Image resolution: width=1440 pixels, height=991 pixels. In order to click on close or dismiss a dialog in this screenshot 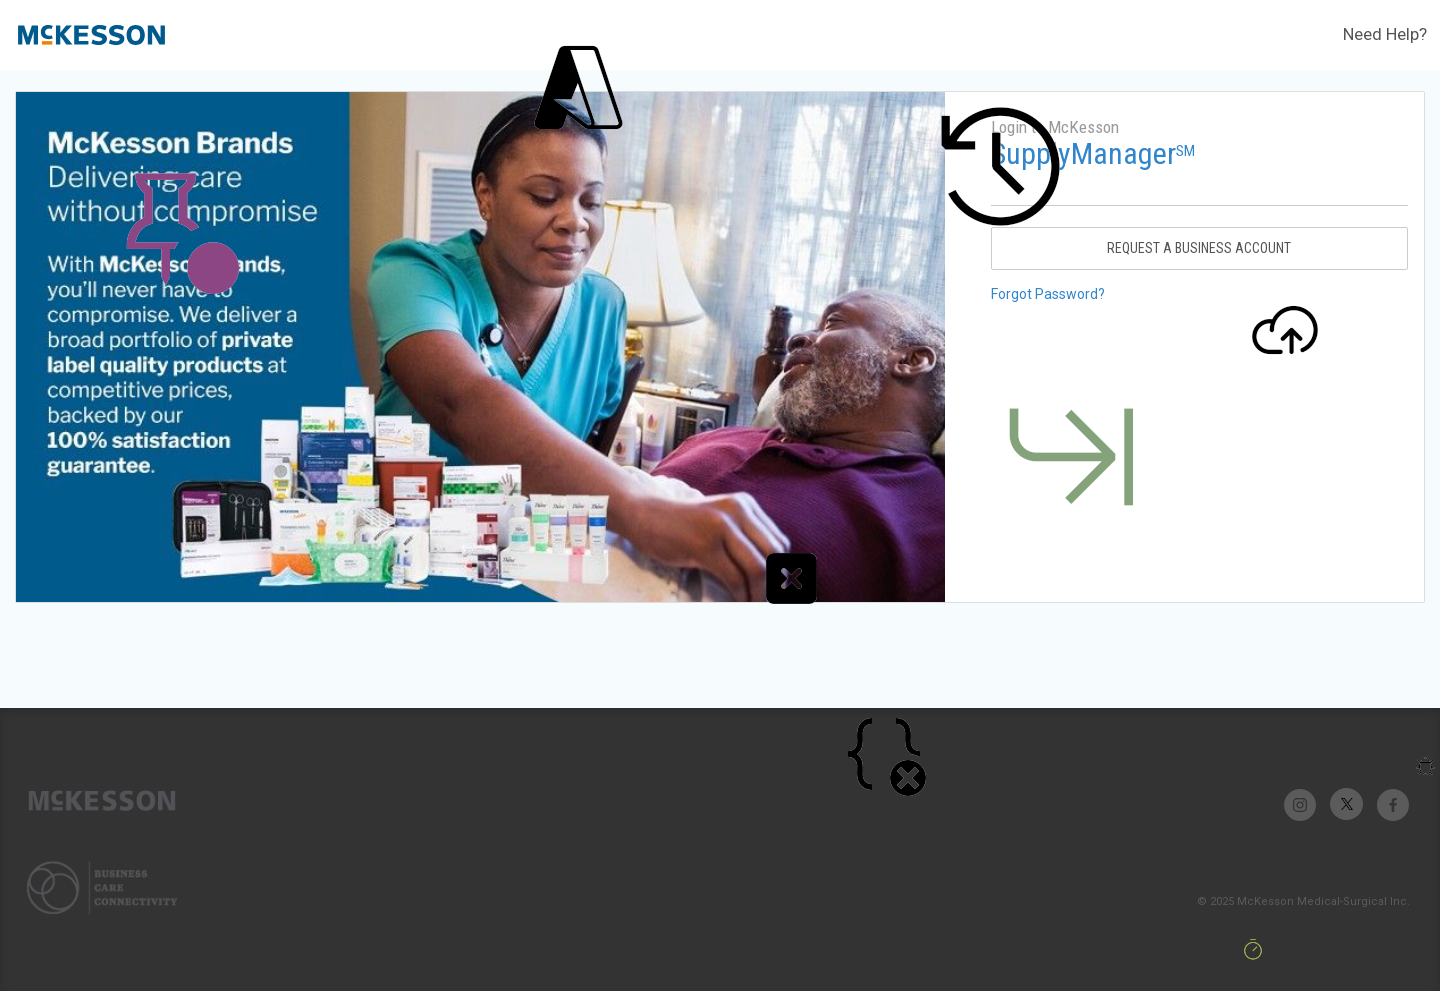, I will do `click(791, 578)`.